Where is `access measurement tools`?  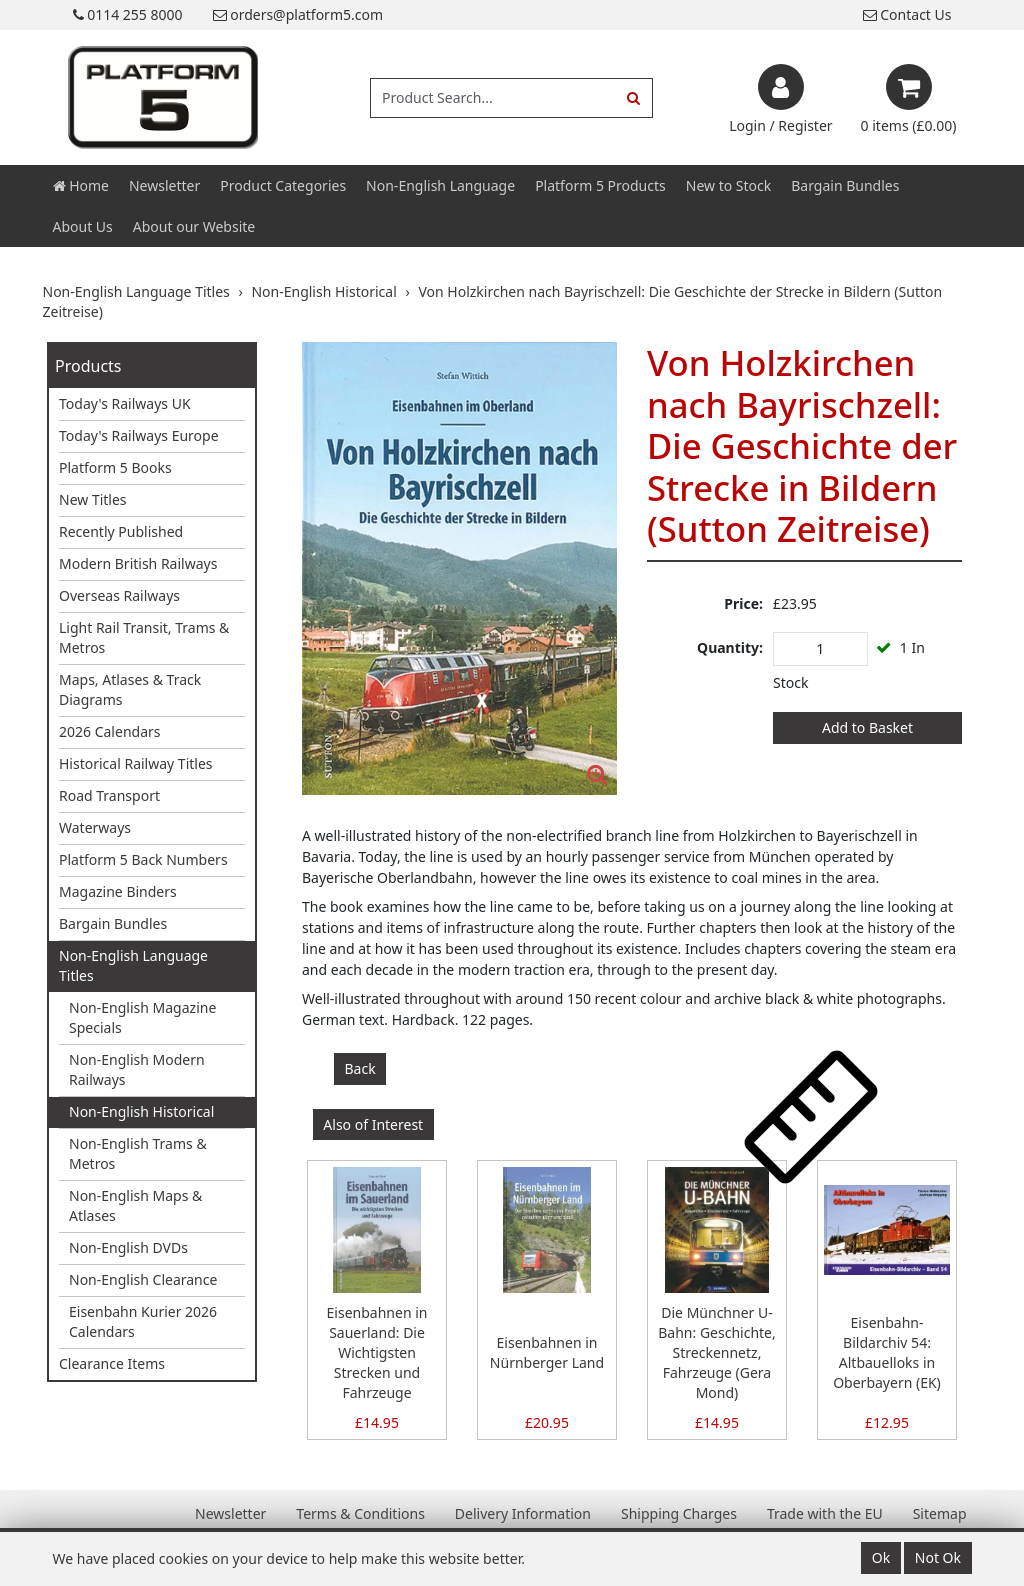
access measurement tools is located at coordinates (811, 1117).